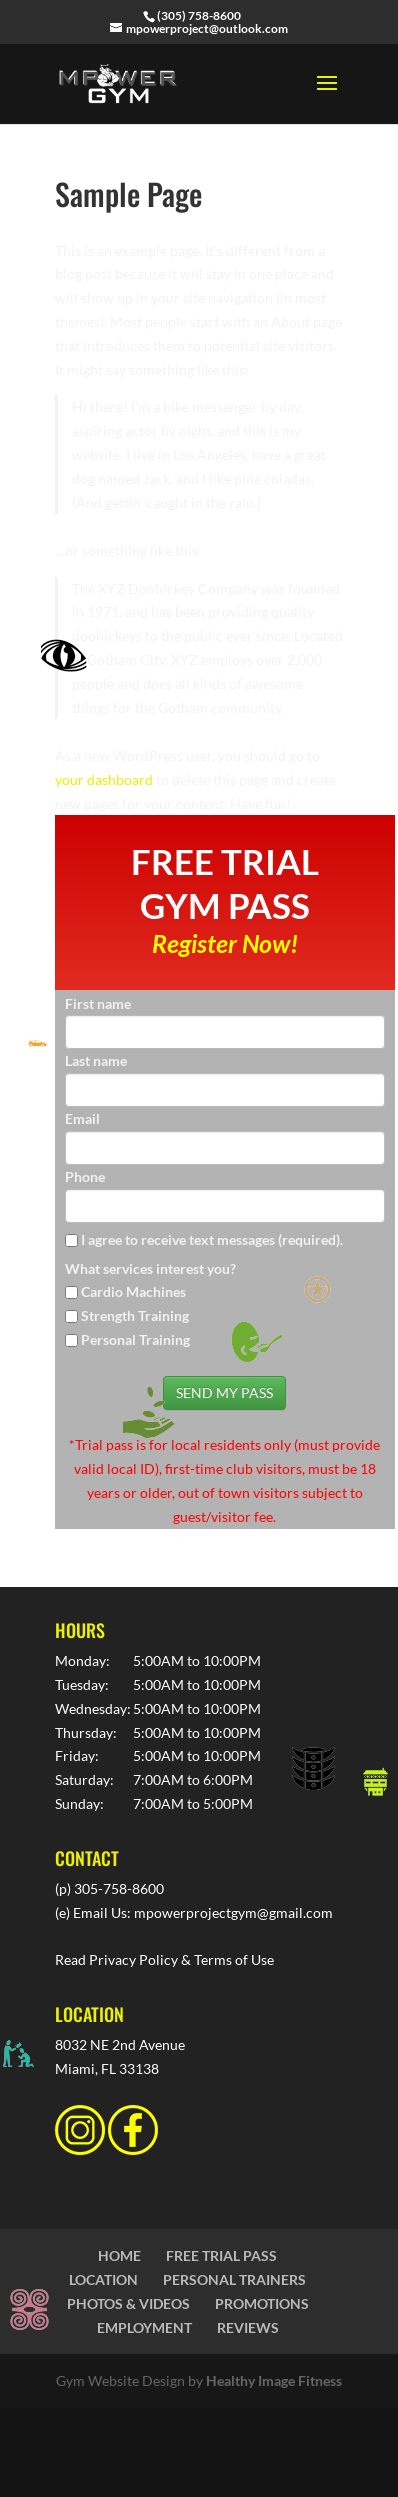  What do you see at coordinates (317, 1289) in the screenshot?
I see `indicates allied or friendly faction status` at bounding box center [317, 1289].